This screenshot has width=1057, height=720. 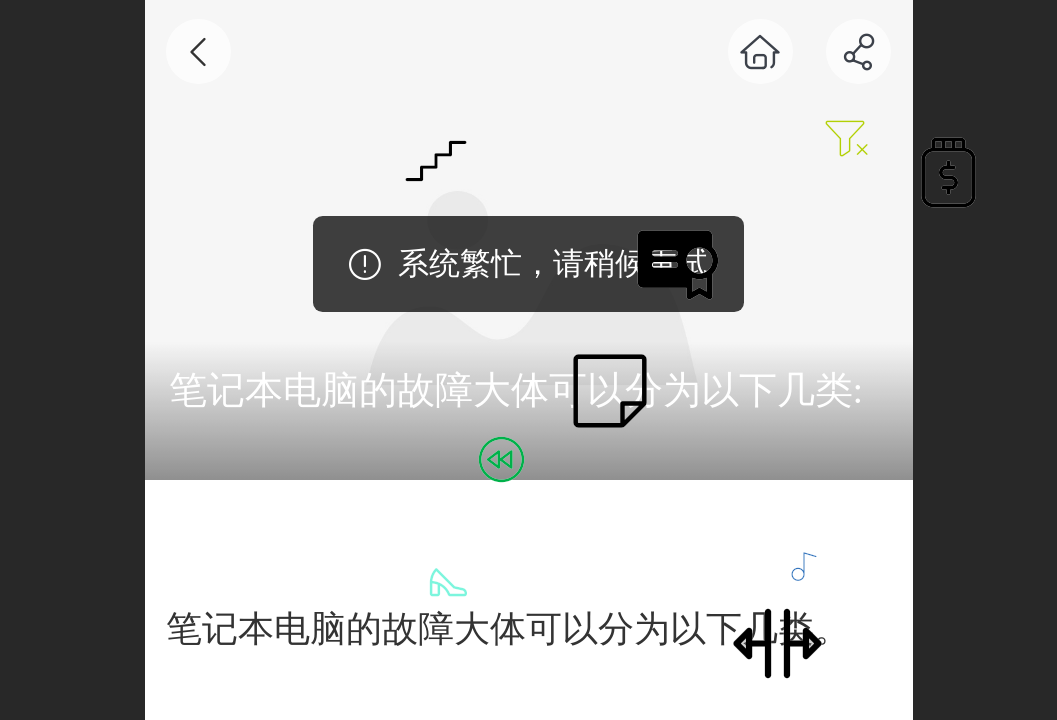 I want to click on rewind or skip backward in media playback, so click(x=501, y=459).